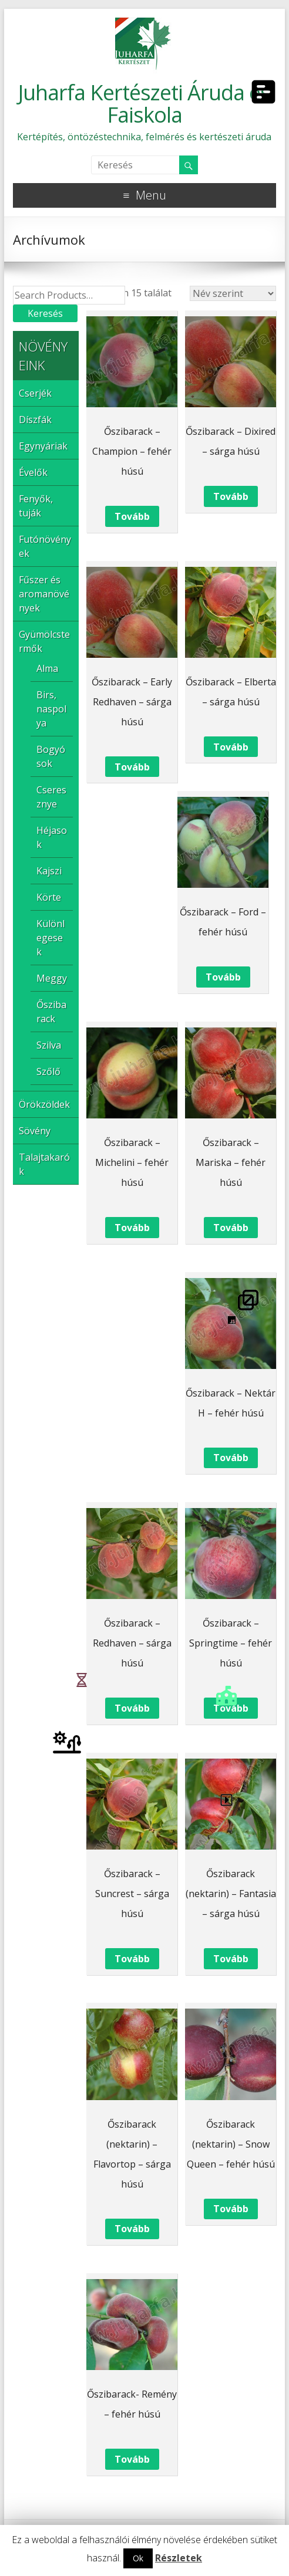  Describe the element at coordinates (67, 1742) in the screenshot. I see `indicates drought or dry weather conditions` at that location.